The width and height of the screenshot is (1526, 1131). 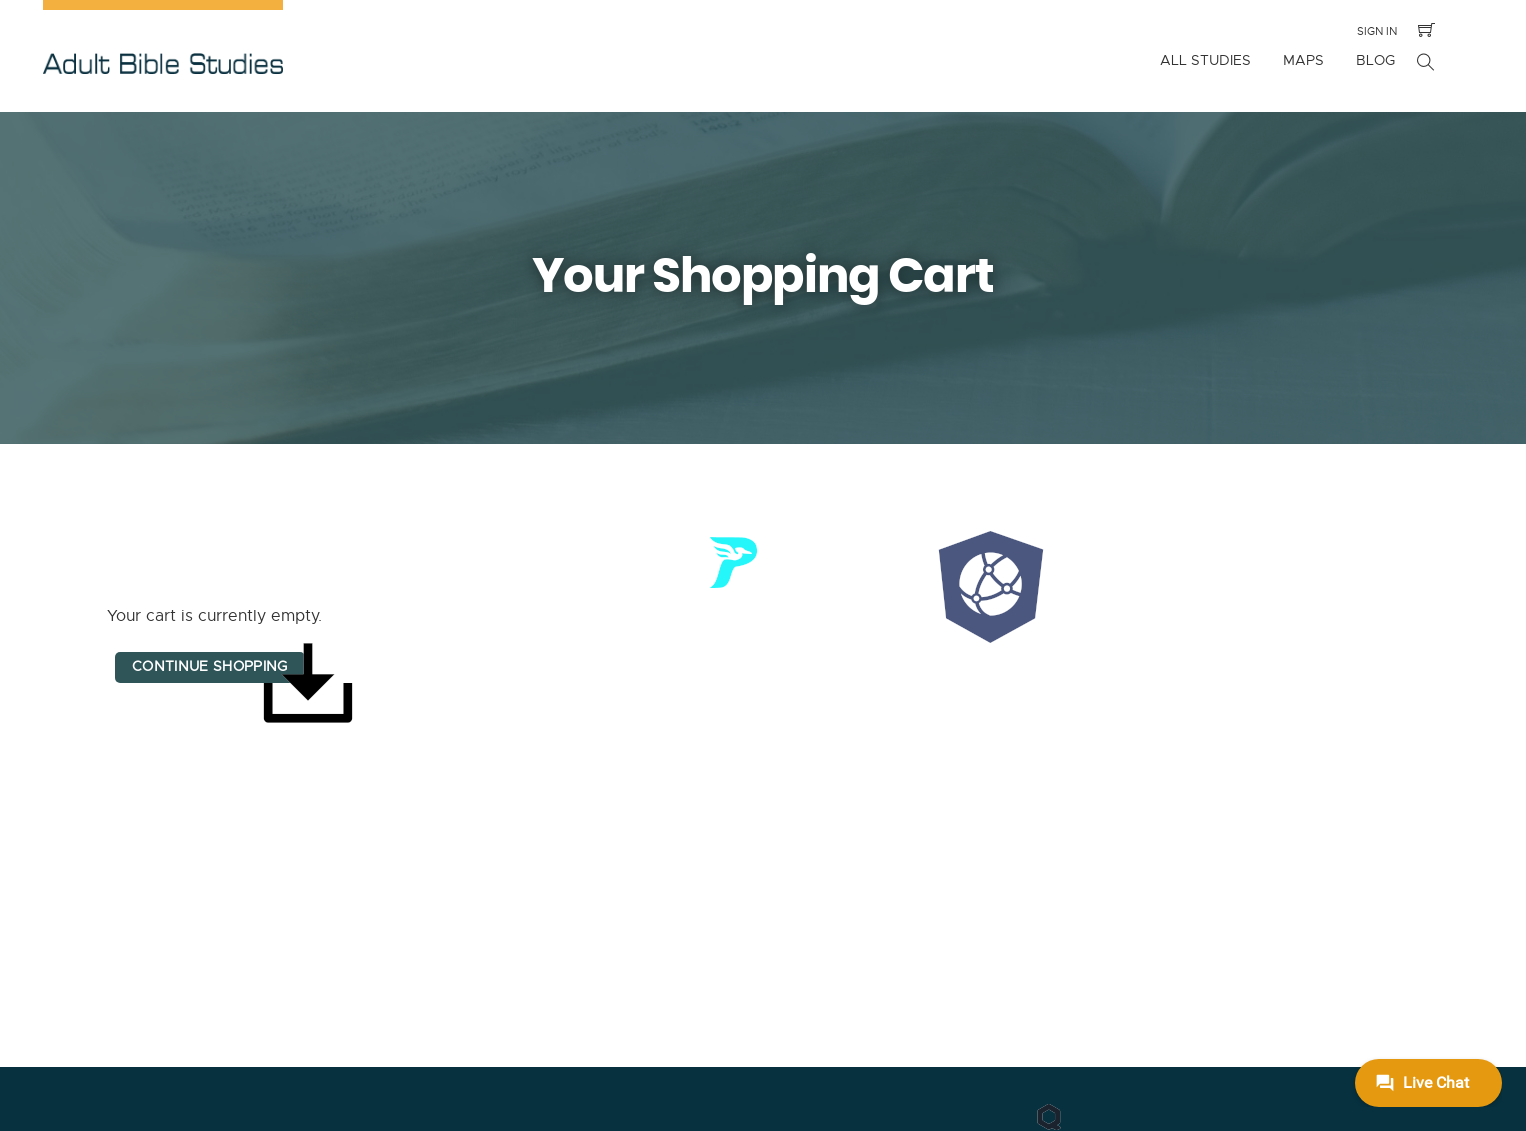 I want to click on download a file to your device, so click(x=308, y=683).